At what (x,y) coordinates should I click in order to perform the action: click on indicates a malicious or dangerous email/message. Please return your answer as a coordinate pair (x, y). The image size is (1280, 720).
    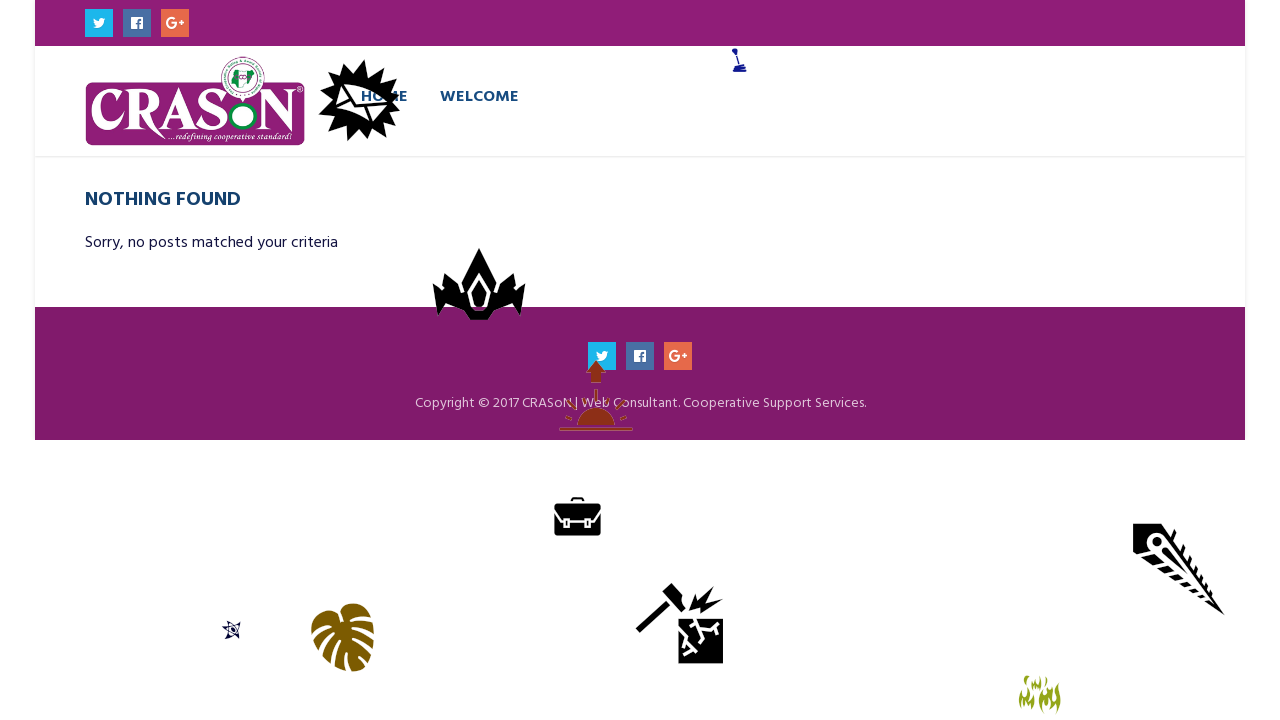
    Looking at the image, I should click on (359, 100).